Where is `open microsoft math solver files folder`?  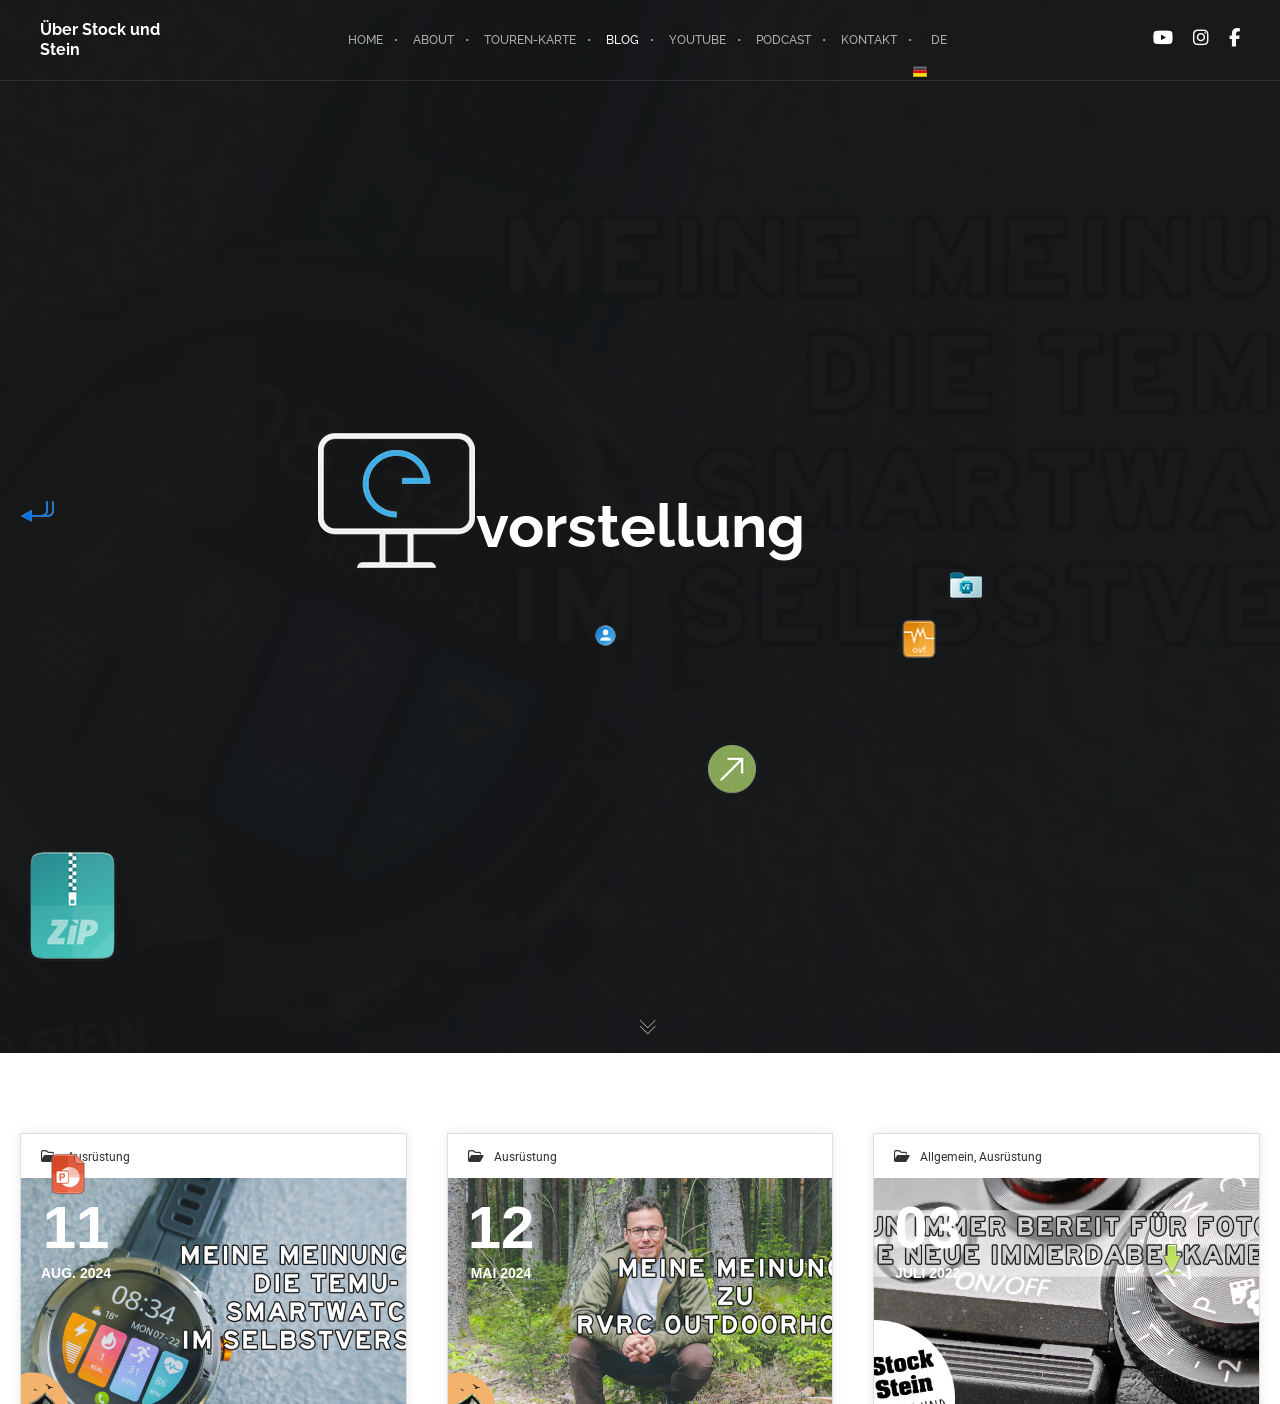 open microsoft math solver files folder is located at coordinates (966, 586).